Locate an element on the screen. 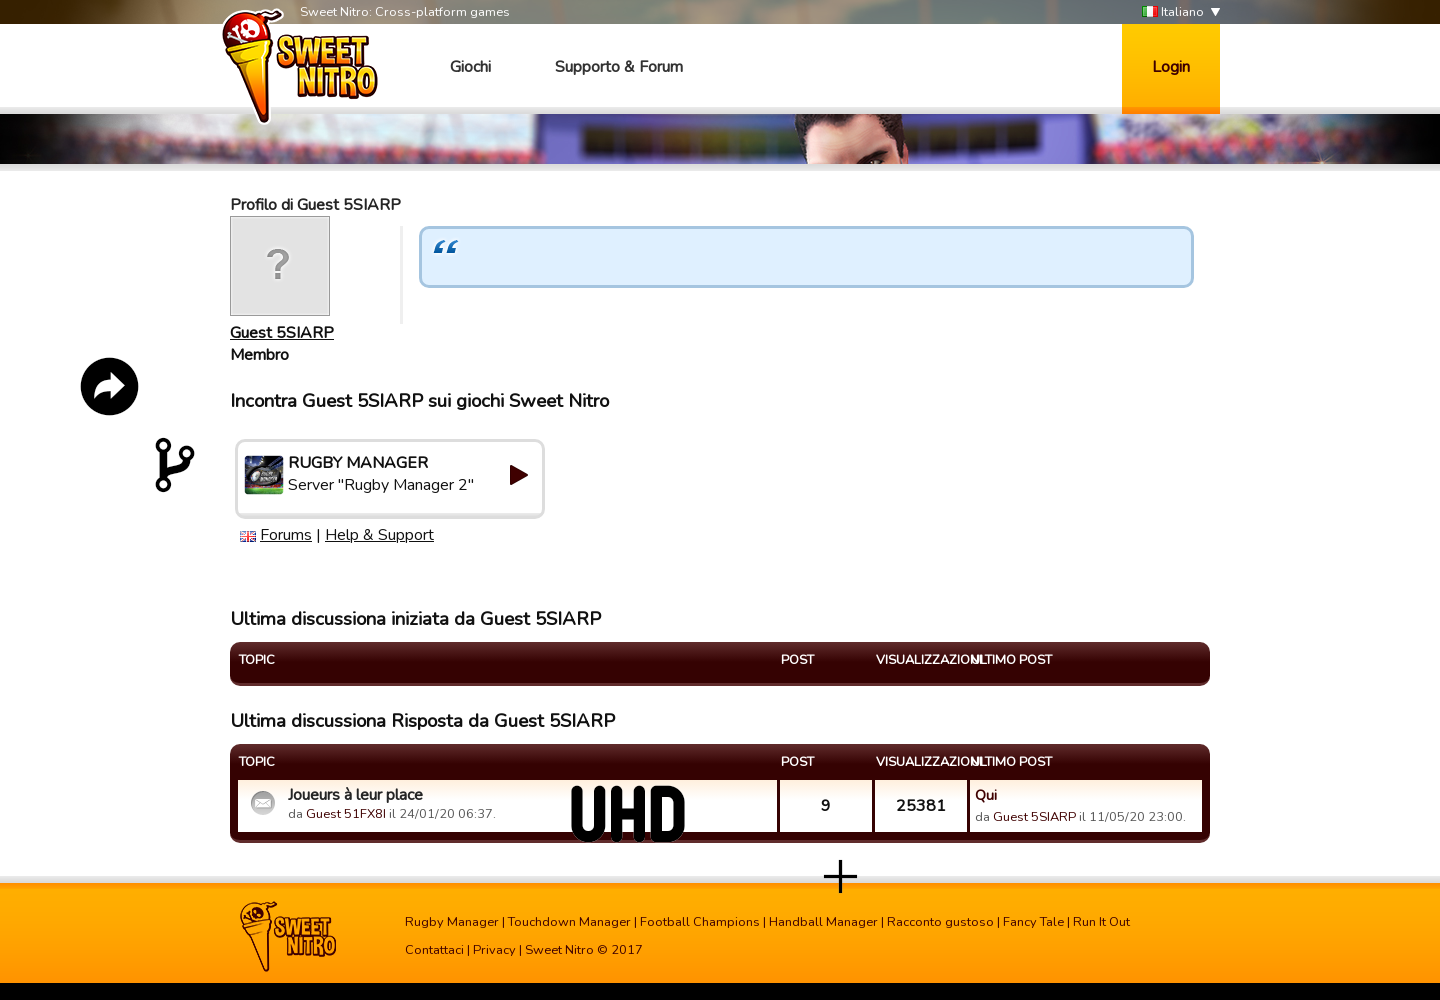  create a new git branch is located at coordinates (175, 465).